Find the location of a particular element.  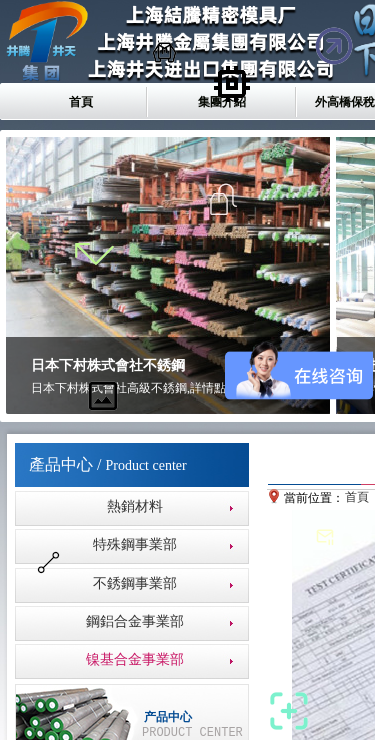

center or focus on current location is located at coordinates (289, 711).